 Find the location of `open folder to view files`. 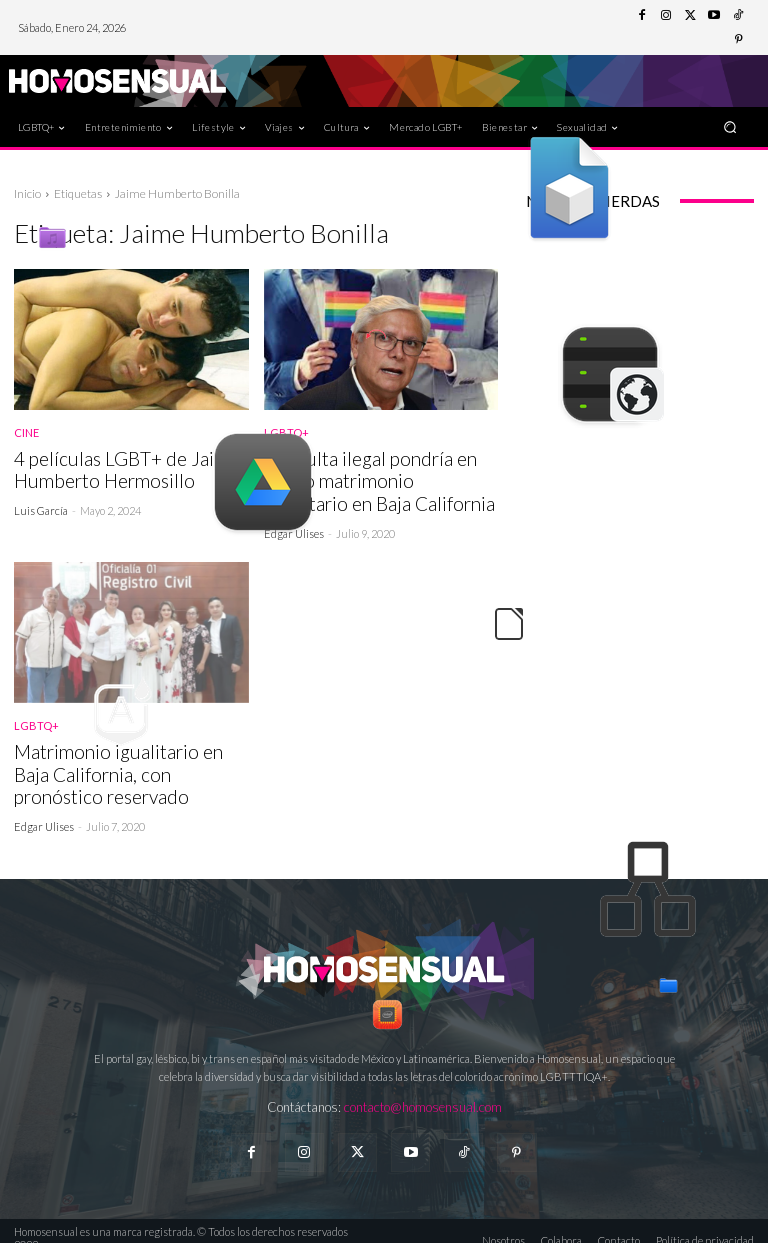

open folder to view files is located at coordinates (668, 985).